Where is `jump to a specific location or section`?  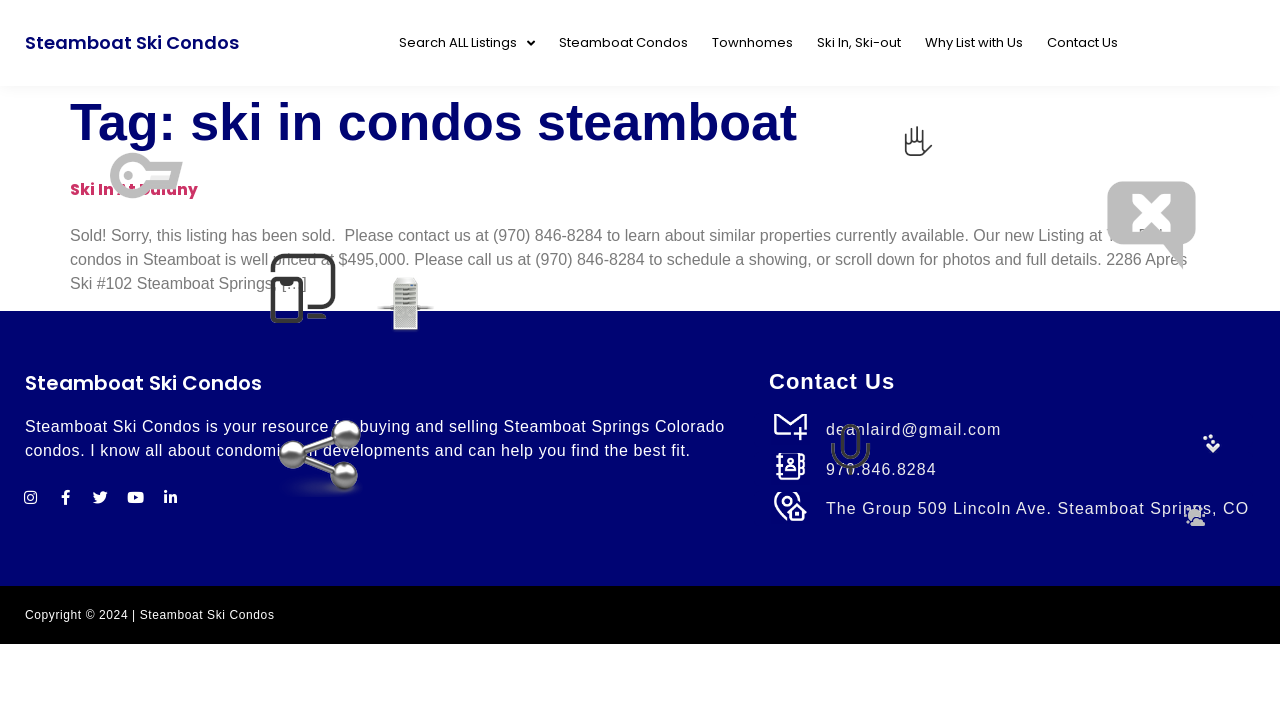 jump to a specific location or section is located at coordinates (1211, 443).